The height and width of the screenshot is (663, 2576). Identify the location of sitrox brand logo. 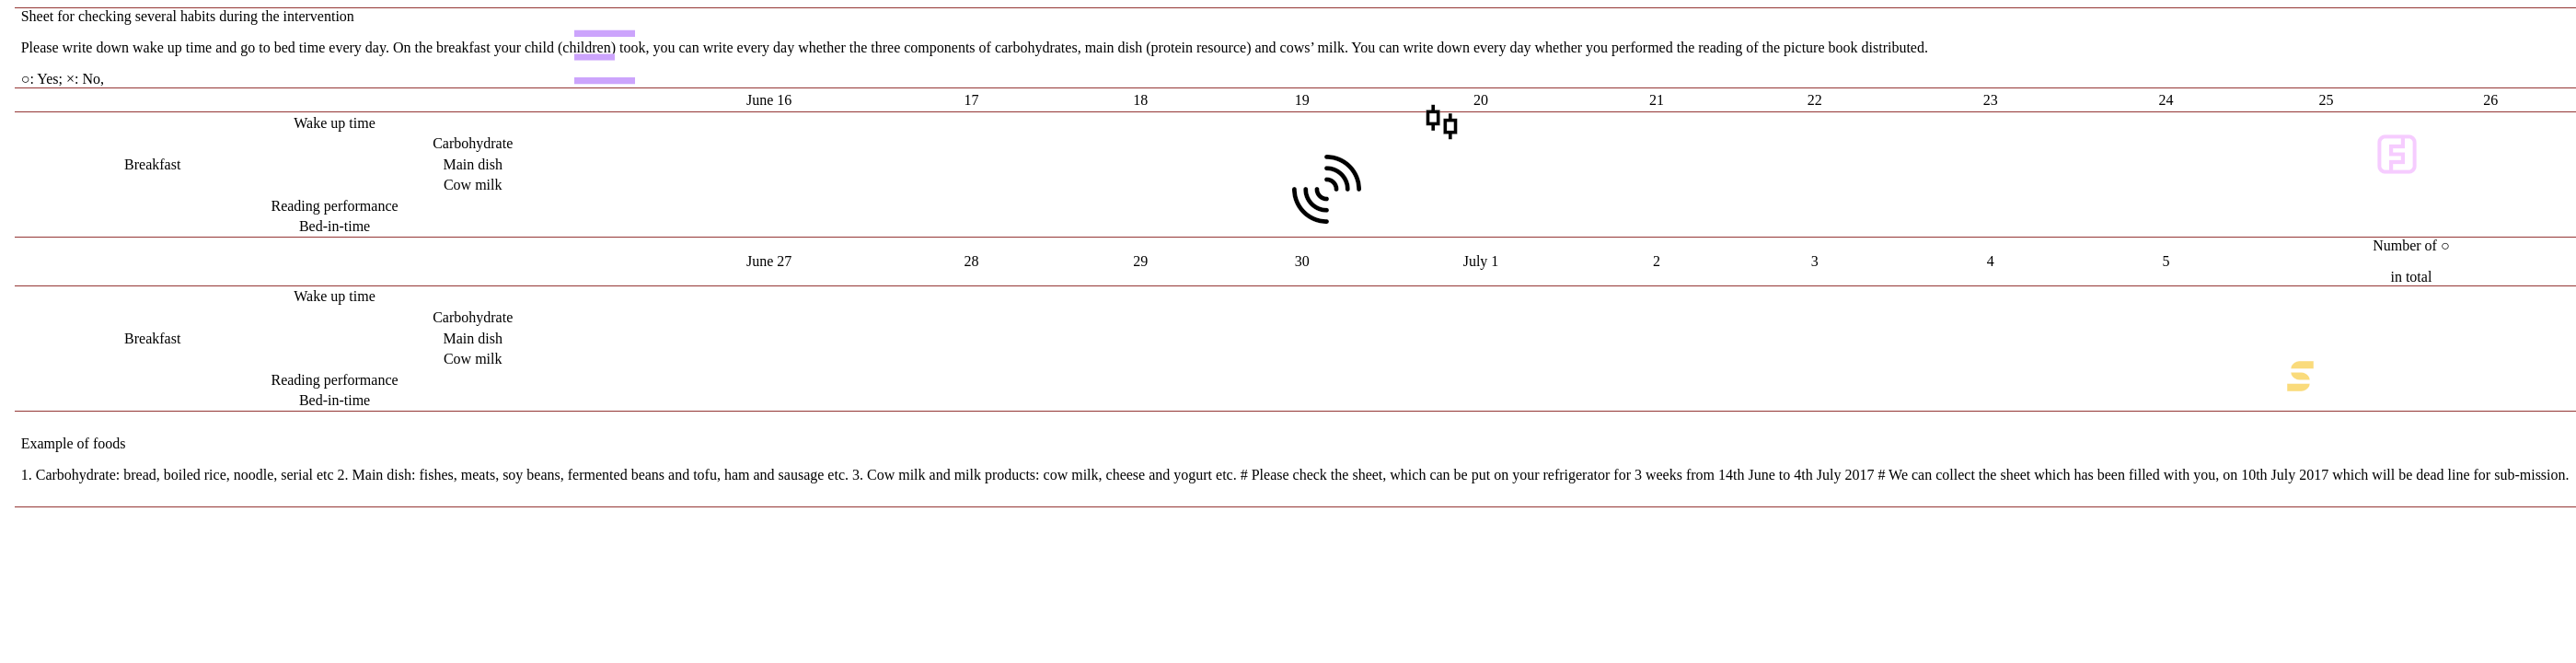
(2300, 376).